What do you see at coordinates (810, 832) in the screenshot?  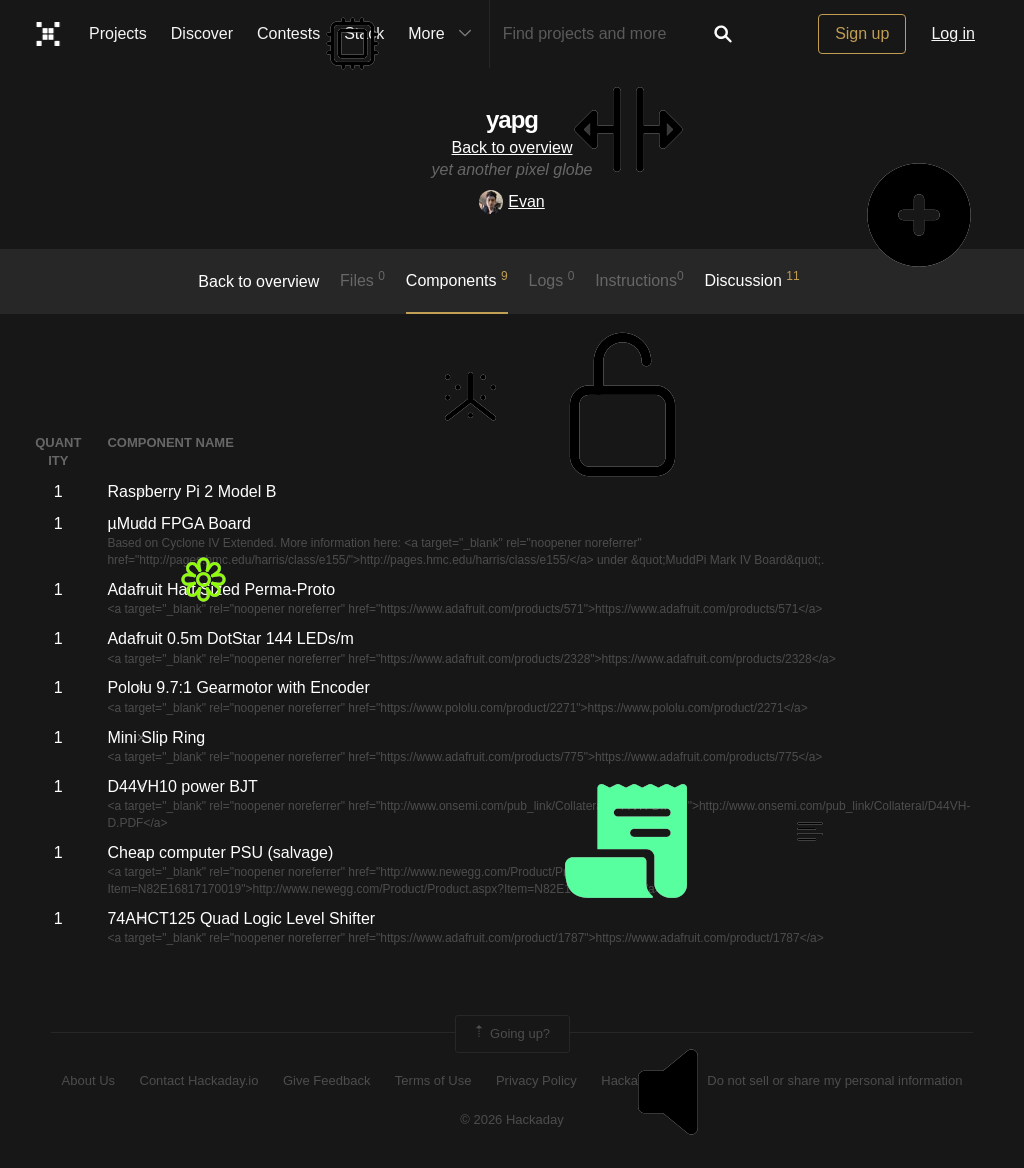 I see `align text to the left` at bounding box center [810, 832].